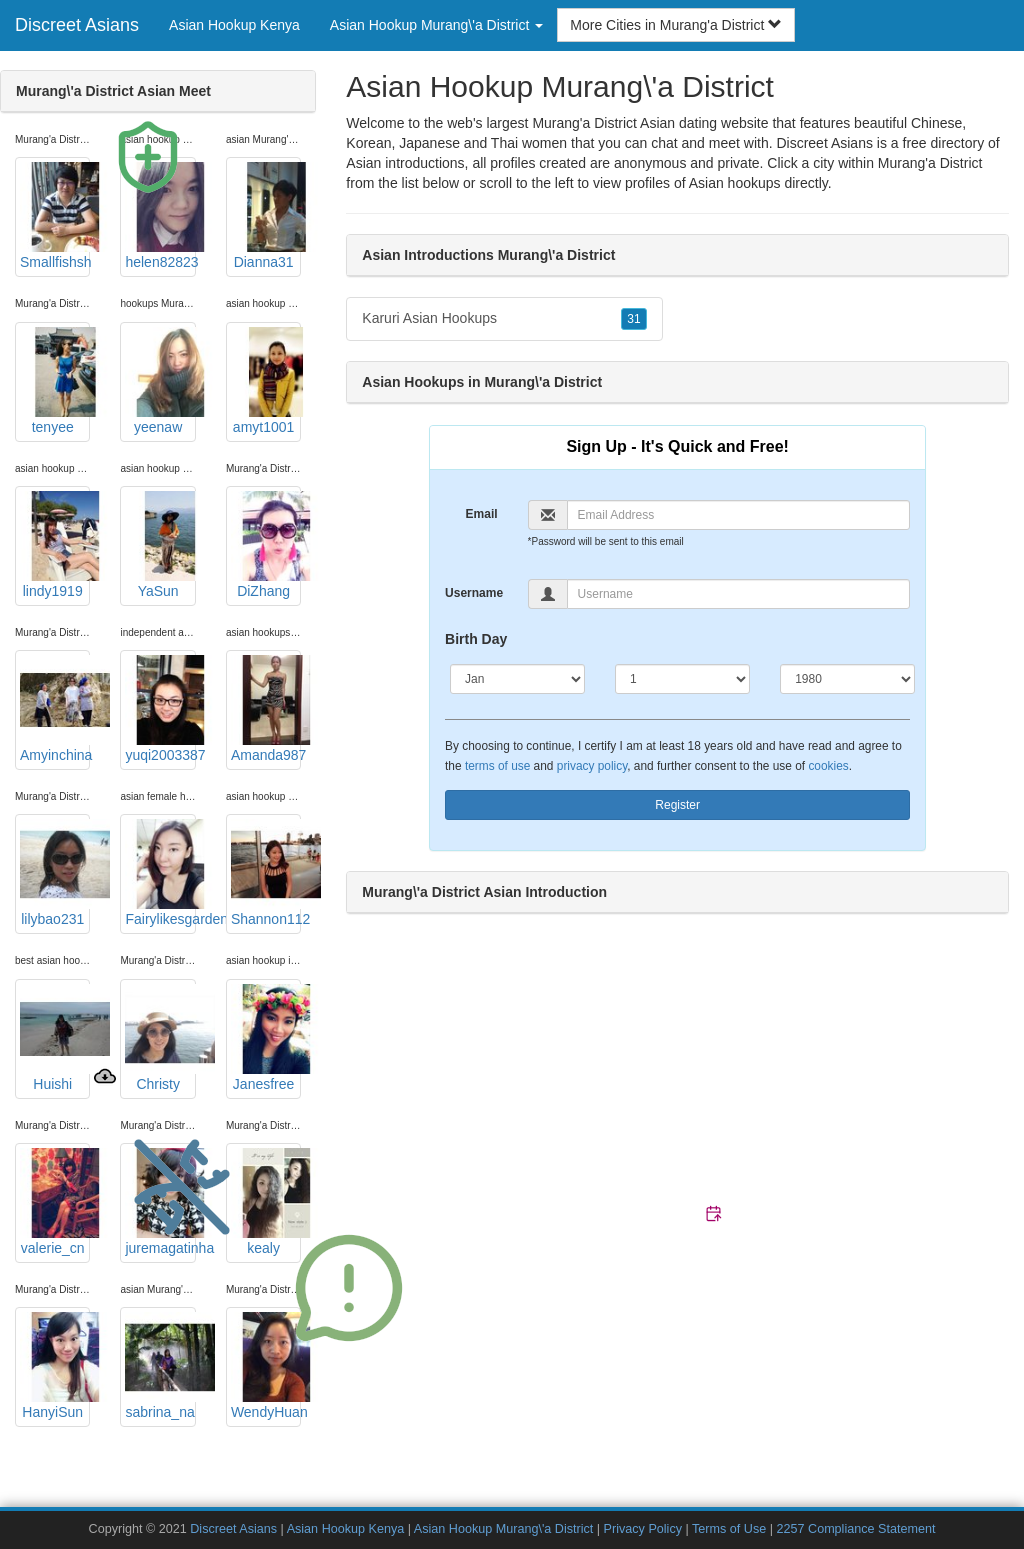 The width and height of the screenshot is (1024, 1549). What do you see at coordinates (713, 1213) in the screenshot?
I see `upload or export calendar event` at bounding box center [713, 1213].